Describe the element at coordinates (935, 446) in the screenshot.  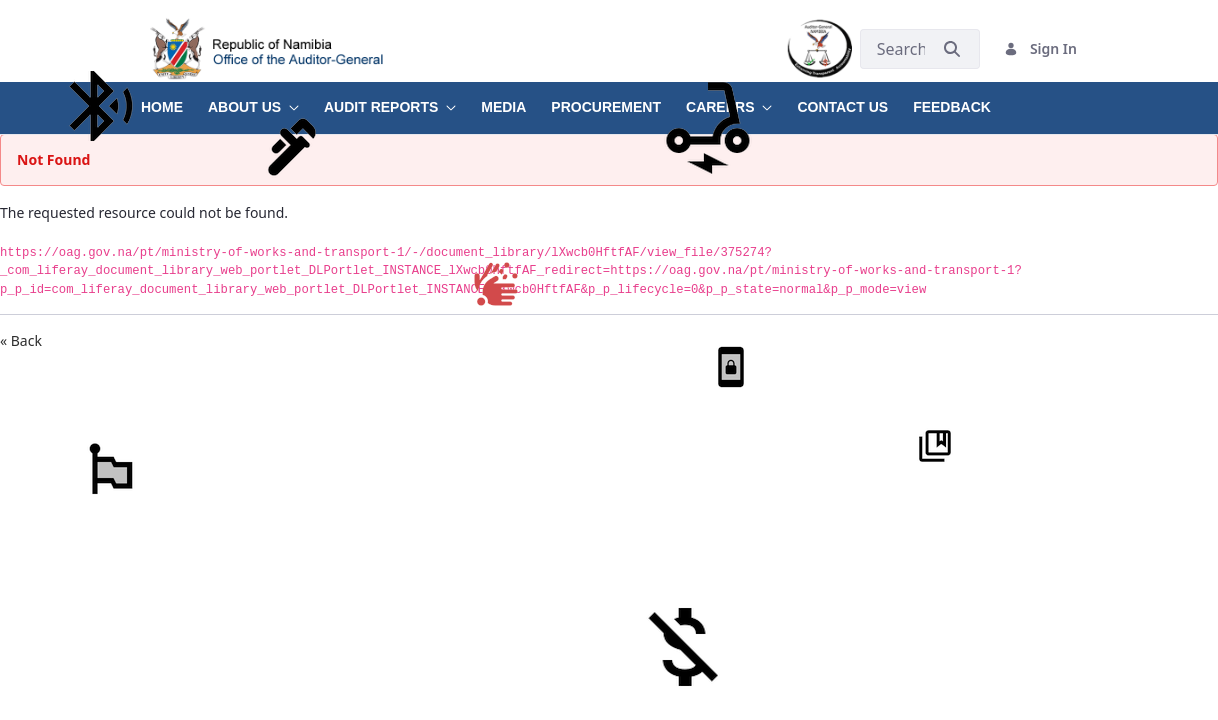
I see `access your bookmarked collections` at that location.